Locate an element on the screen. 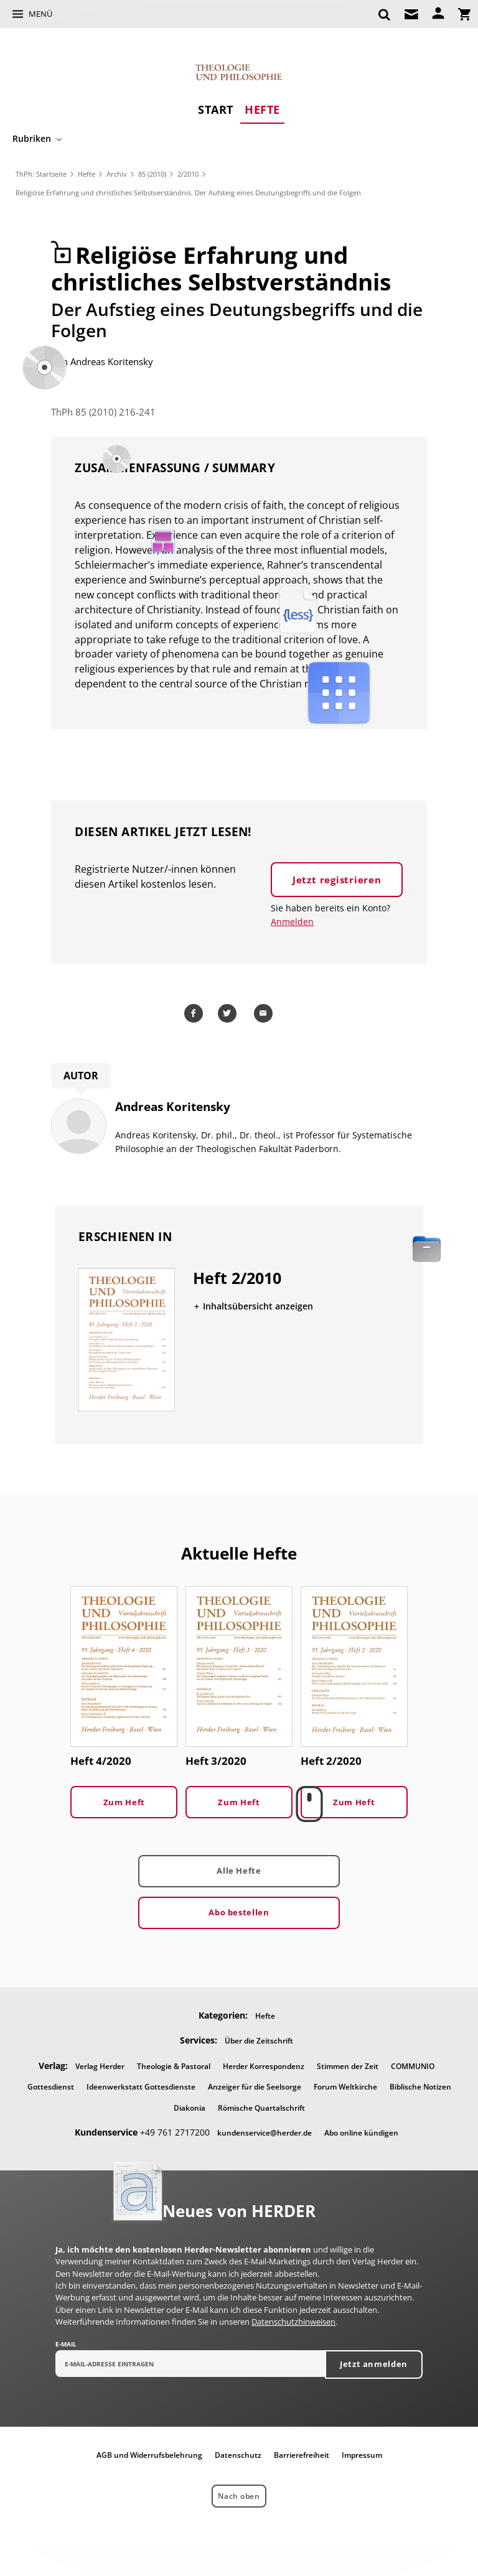 Image resolution: width=478 pixels, height=2576 pixels. view all applications is located at coordinates (339, 692).